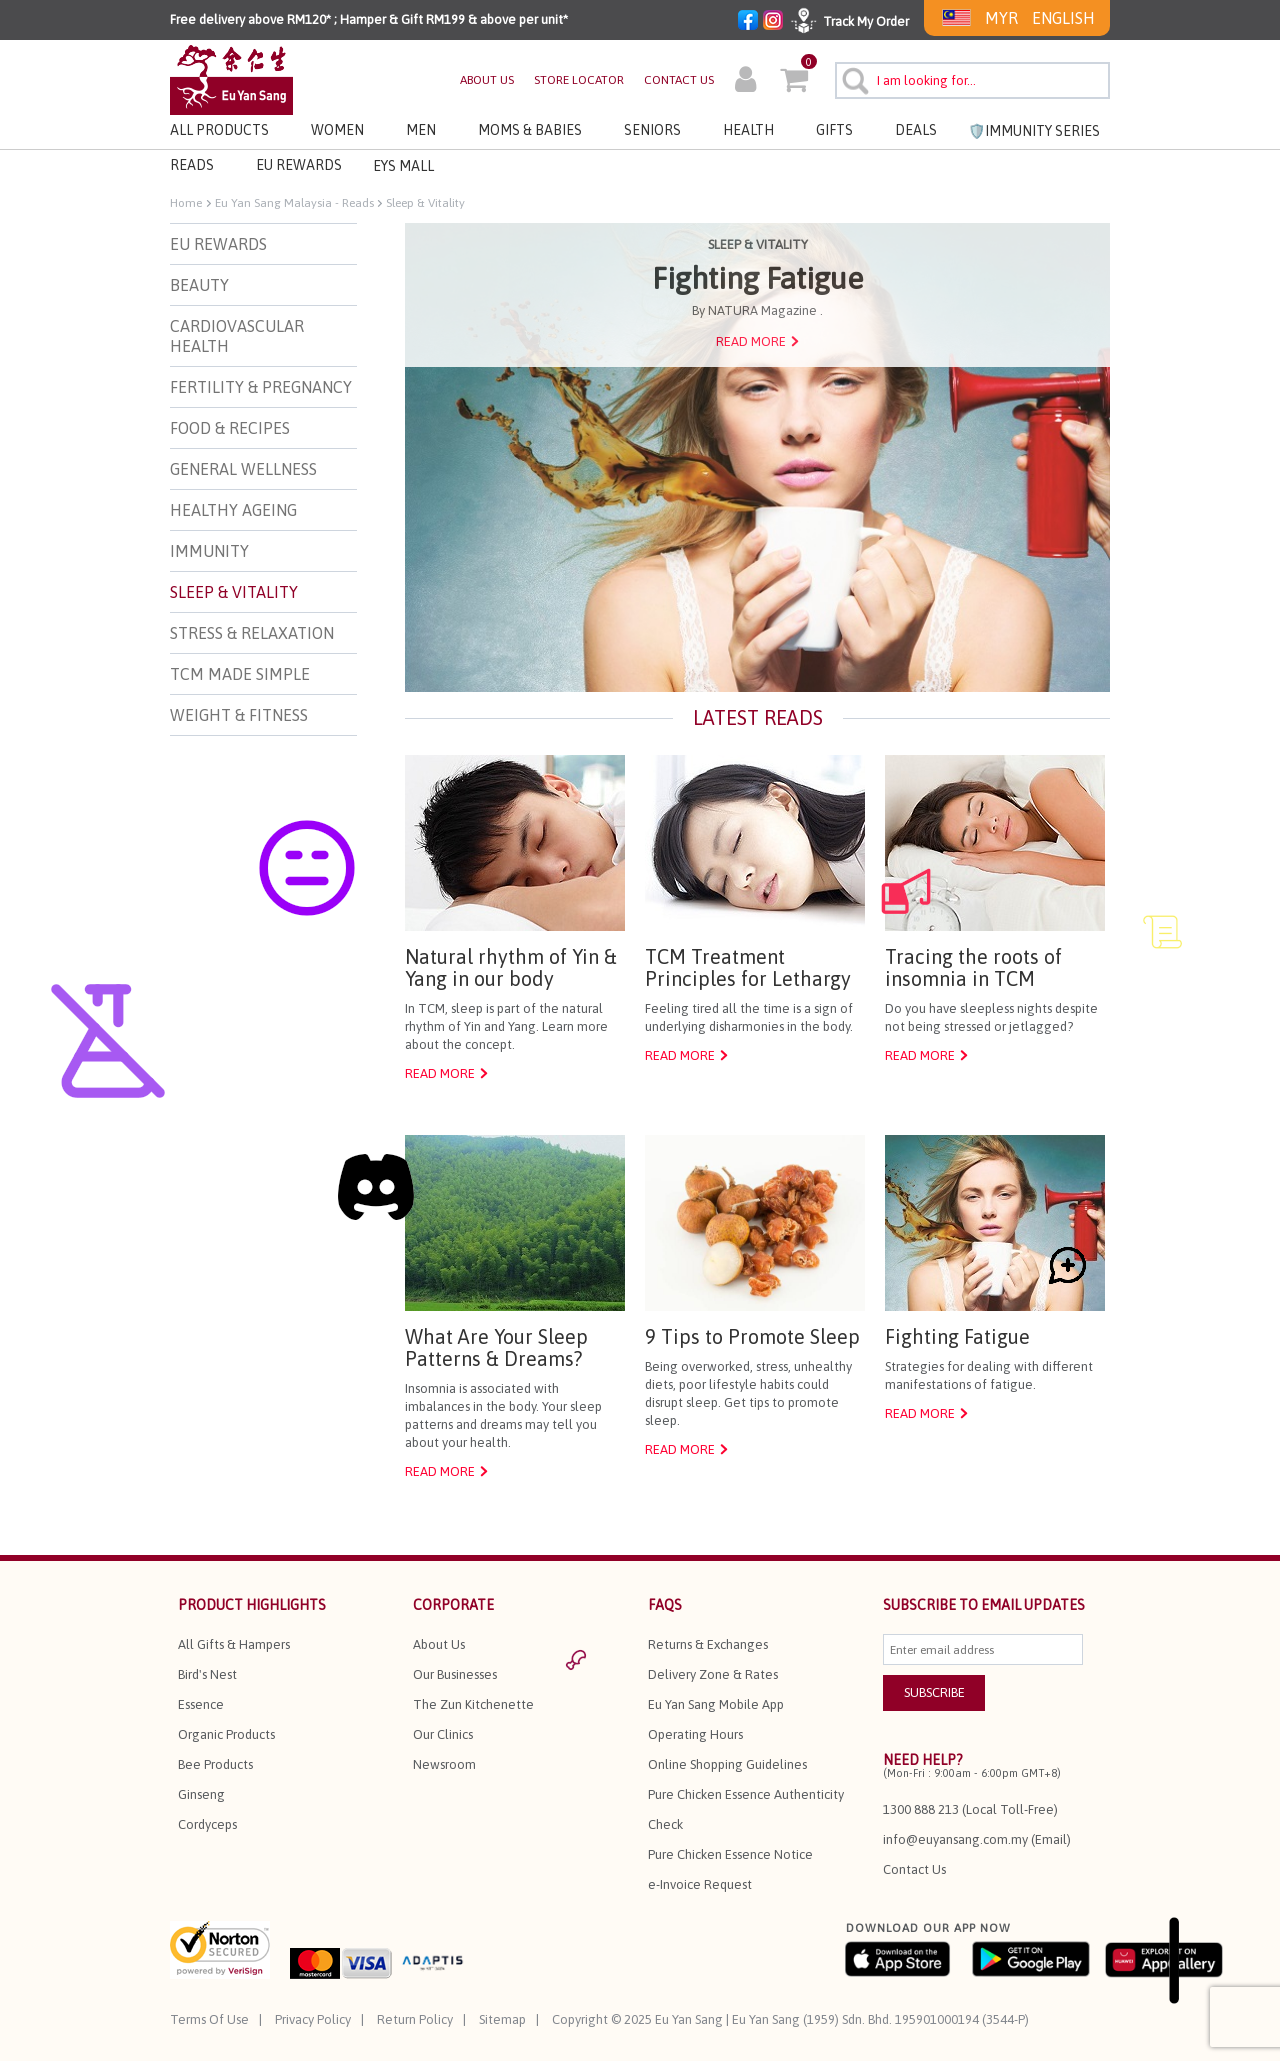 The image size is (1280, 2061). I want to click on construction or building equipment indicator, so click(907, 894).